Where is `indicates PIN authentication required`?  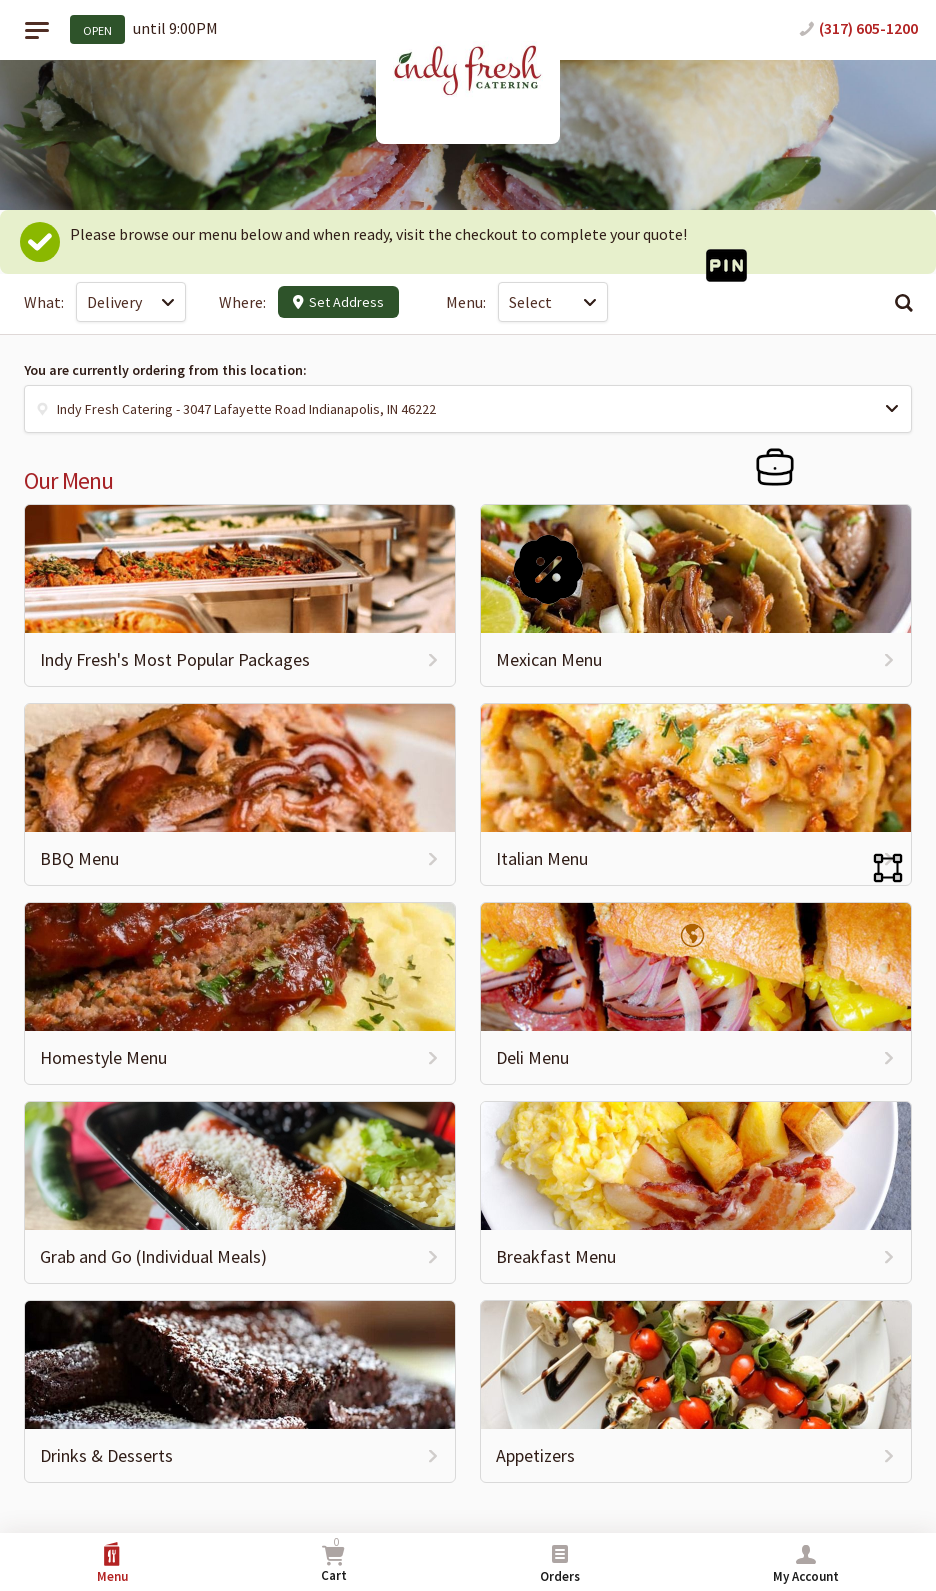
indicates PIN authentication required is located at coordinates (726, 265).